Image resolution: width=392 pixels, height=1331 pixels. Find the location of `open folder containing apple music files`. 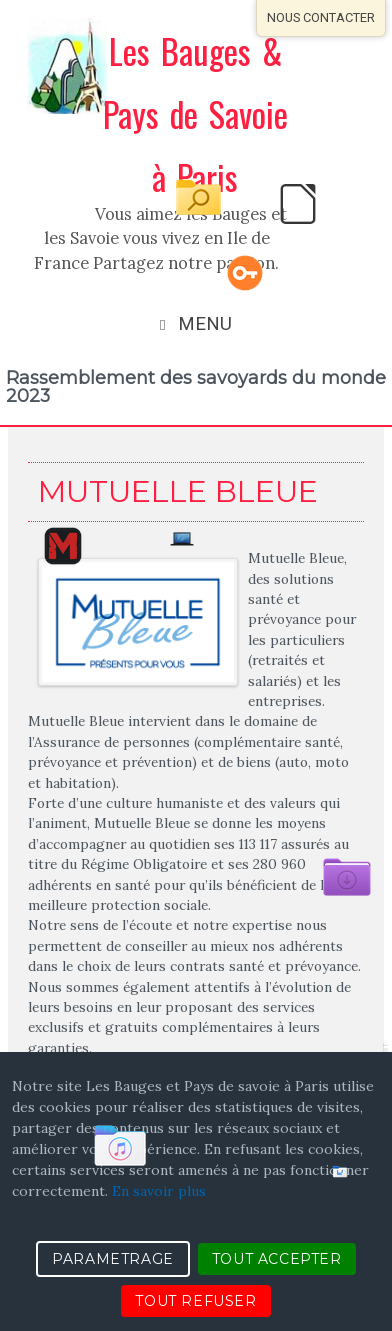

open folder containing apple music files is located at coordinates (120, 1147).